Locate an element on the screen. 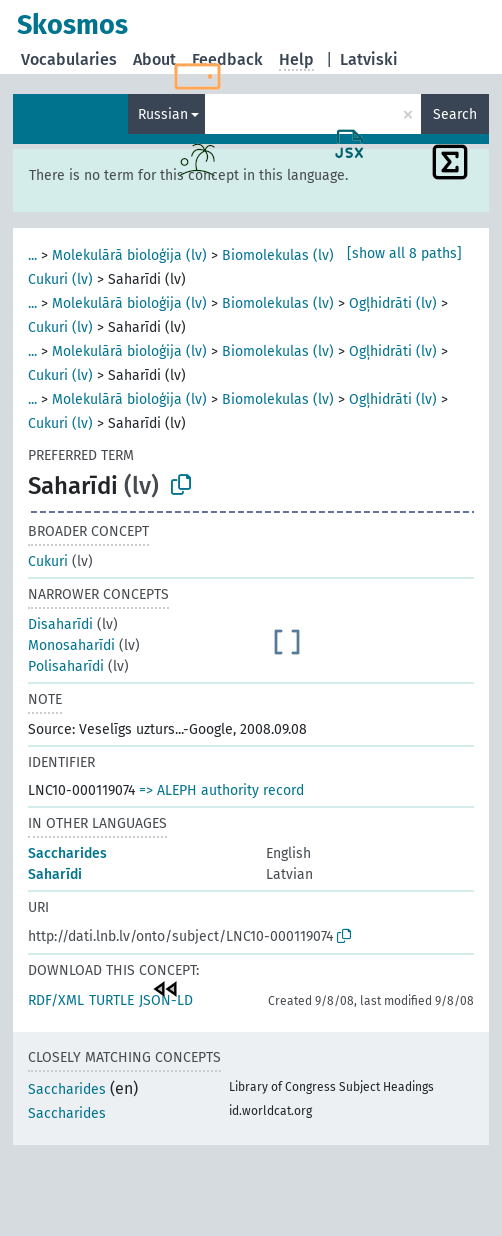  a JSX file type indicator is located at coordinates (350, 145).